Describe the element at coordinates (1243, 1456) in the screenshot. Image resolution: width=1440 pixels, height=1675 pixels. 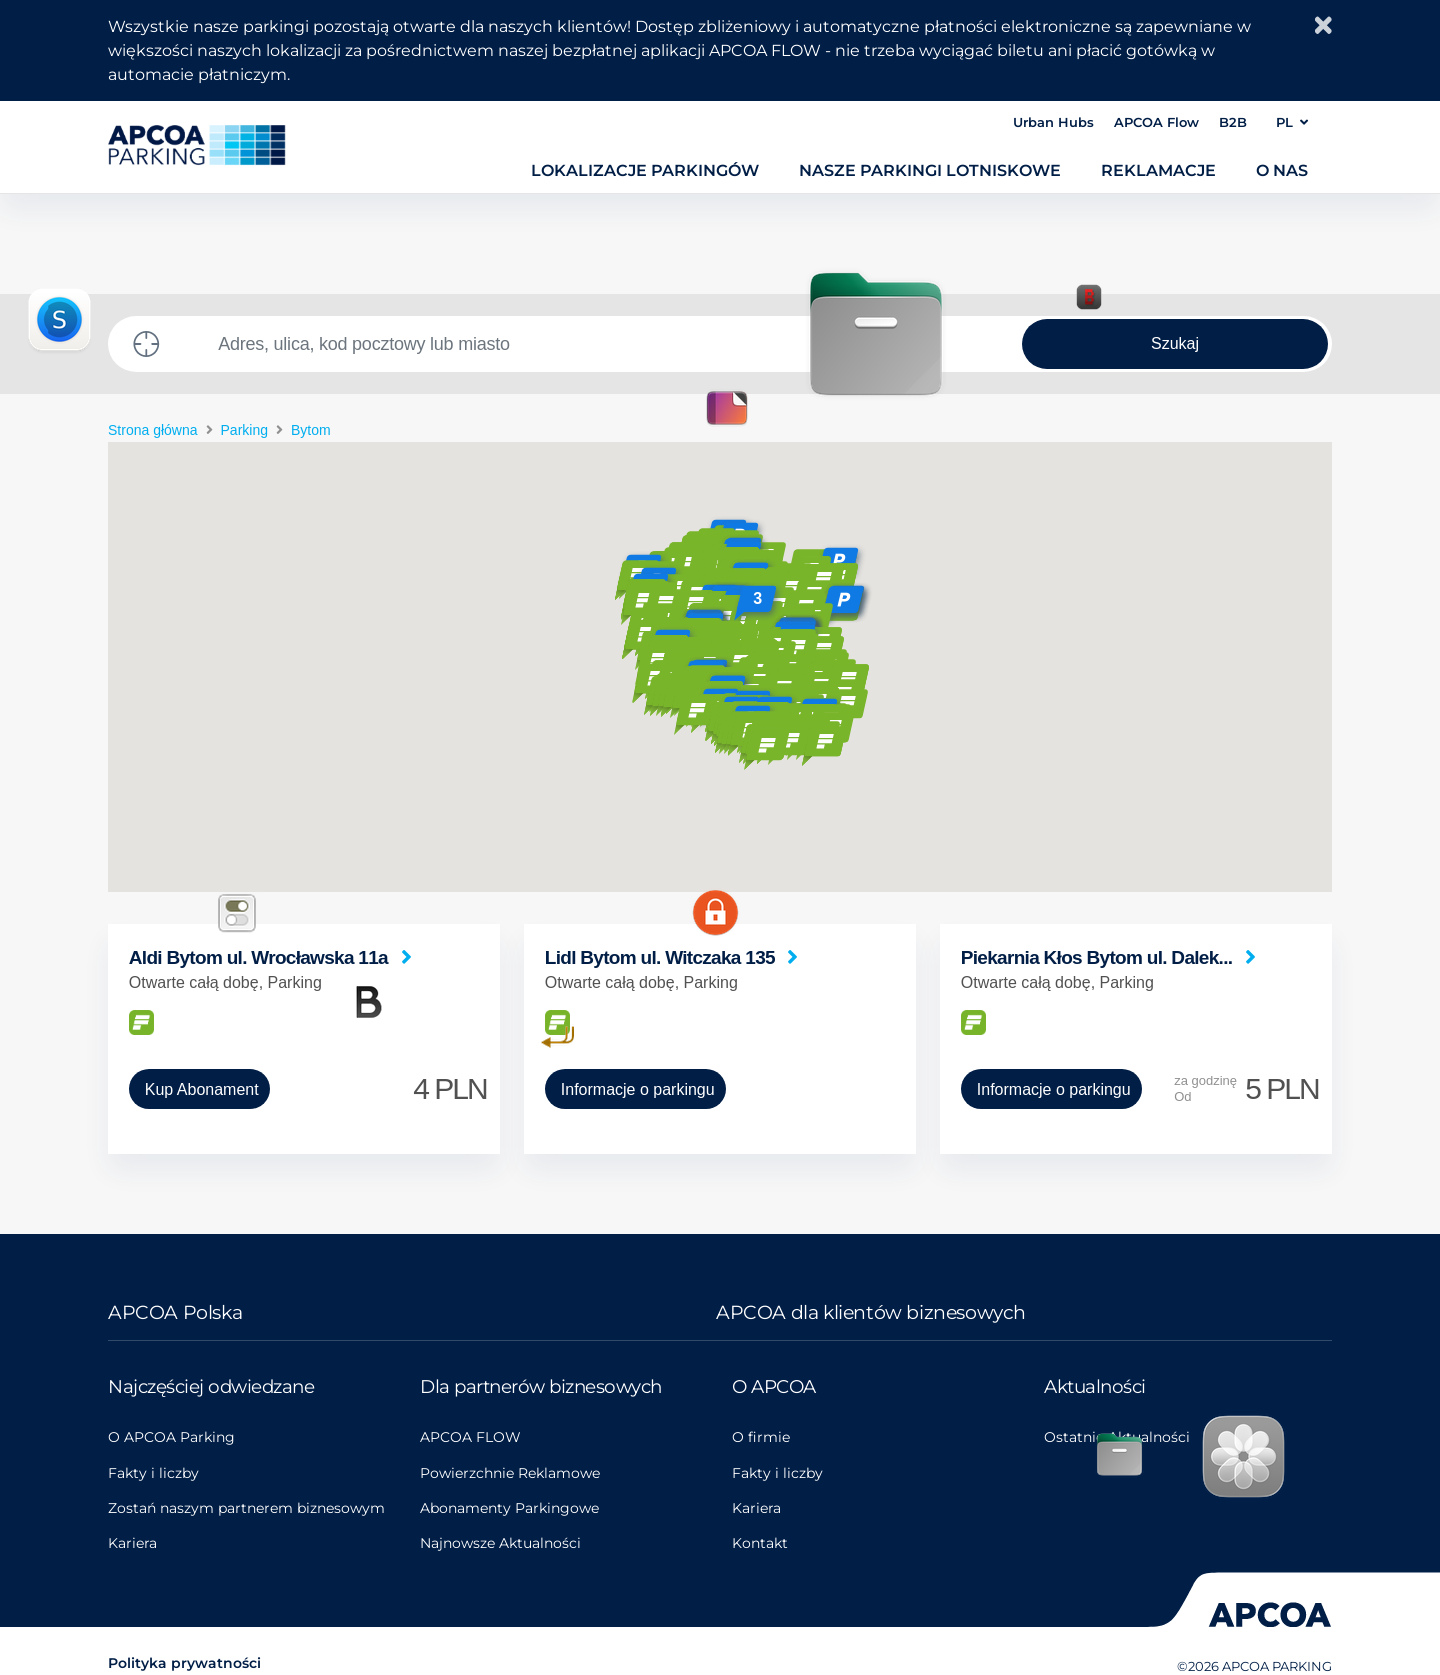
I see `open the photos app` at that location.